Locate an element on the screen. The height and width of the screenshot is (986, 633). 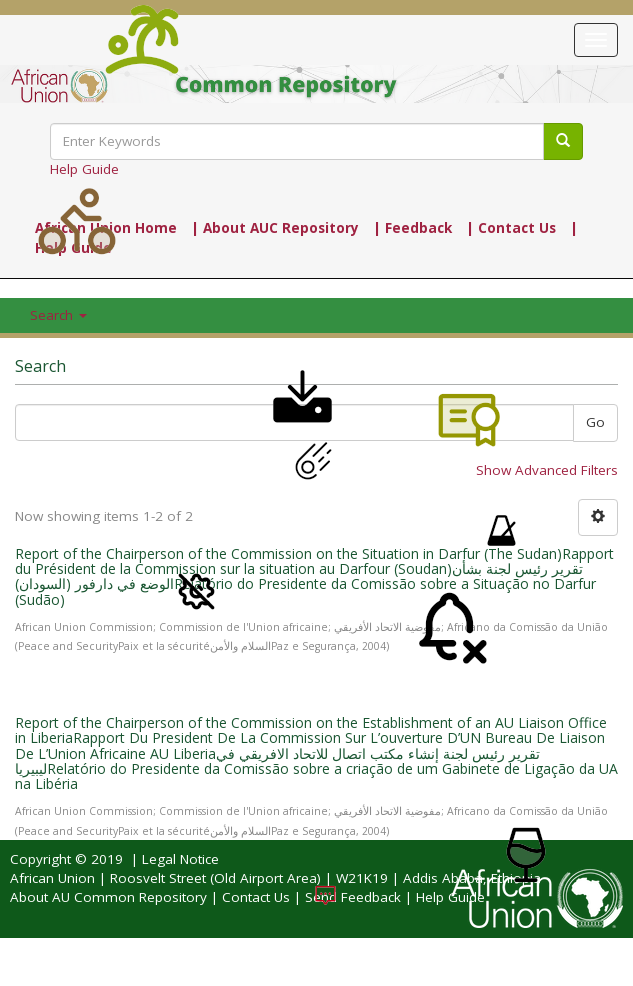
open chat or messaging is located at coordinates (325, 894).